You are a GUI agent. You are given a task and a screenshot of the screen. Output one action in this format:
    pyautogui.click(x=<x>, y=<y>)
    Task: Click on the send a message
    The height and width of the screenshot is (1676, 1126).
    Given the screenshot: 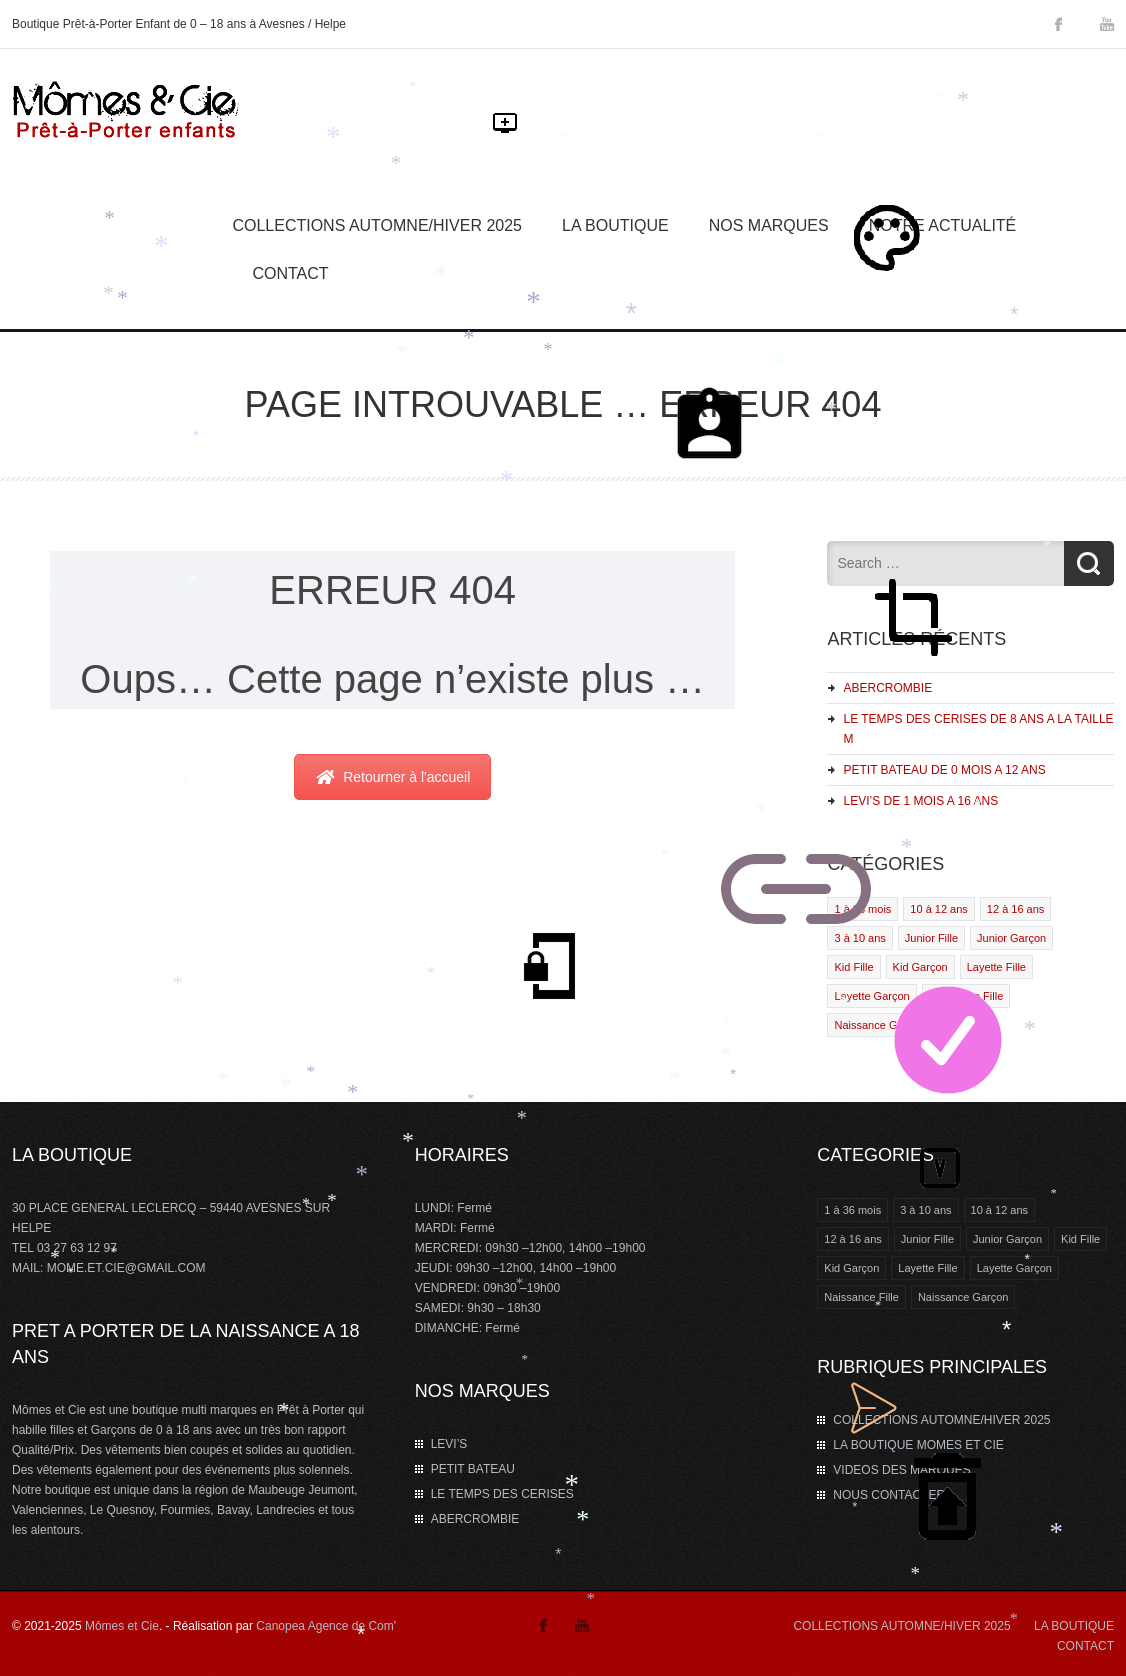 What is the action you would take?
    pyautogui.click(x=871, y=1408)
    